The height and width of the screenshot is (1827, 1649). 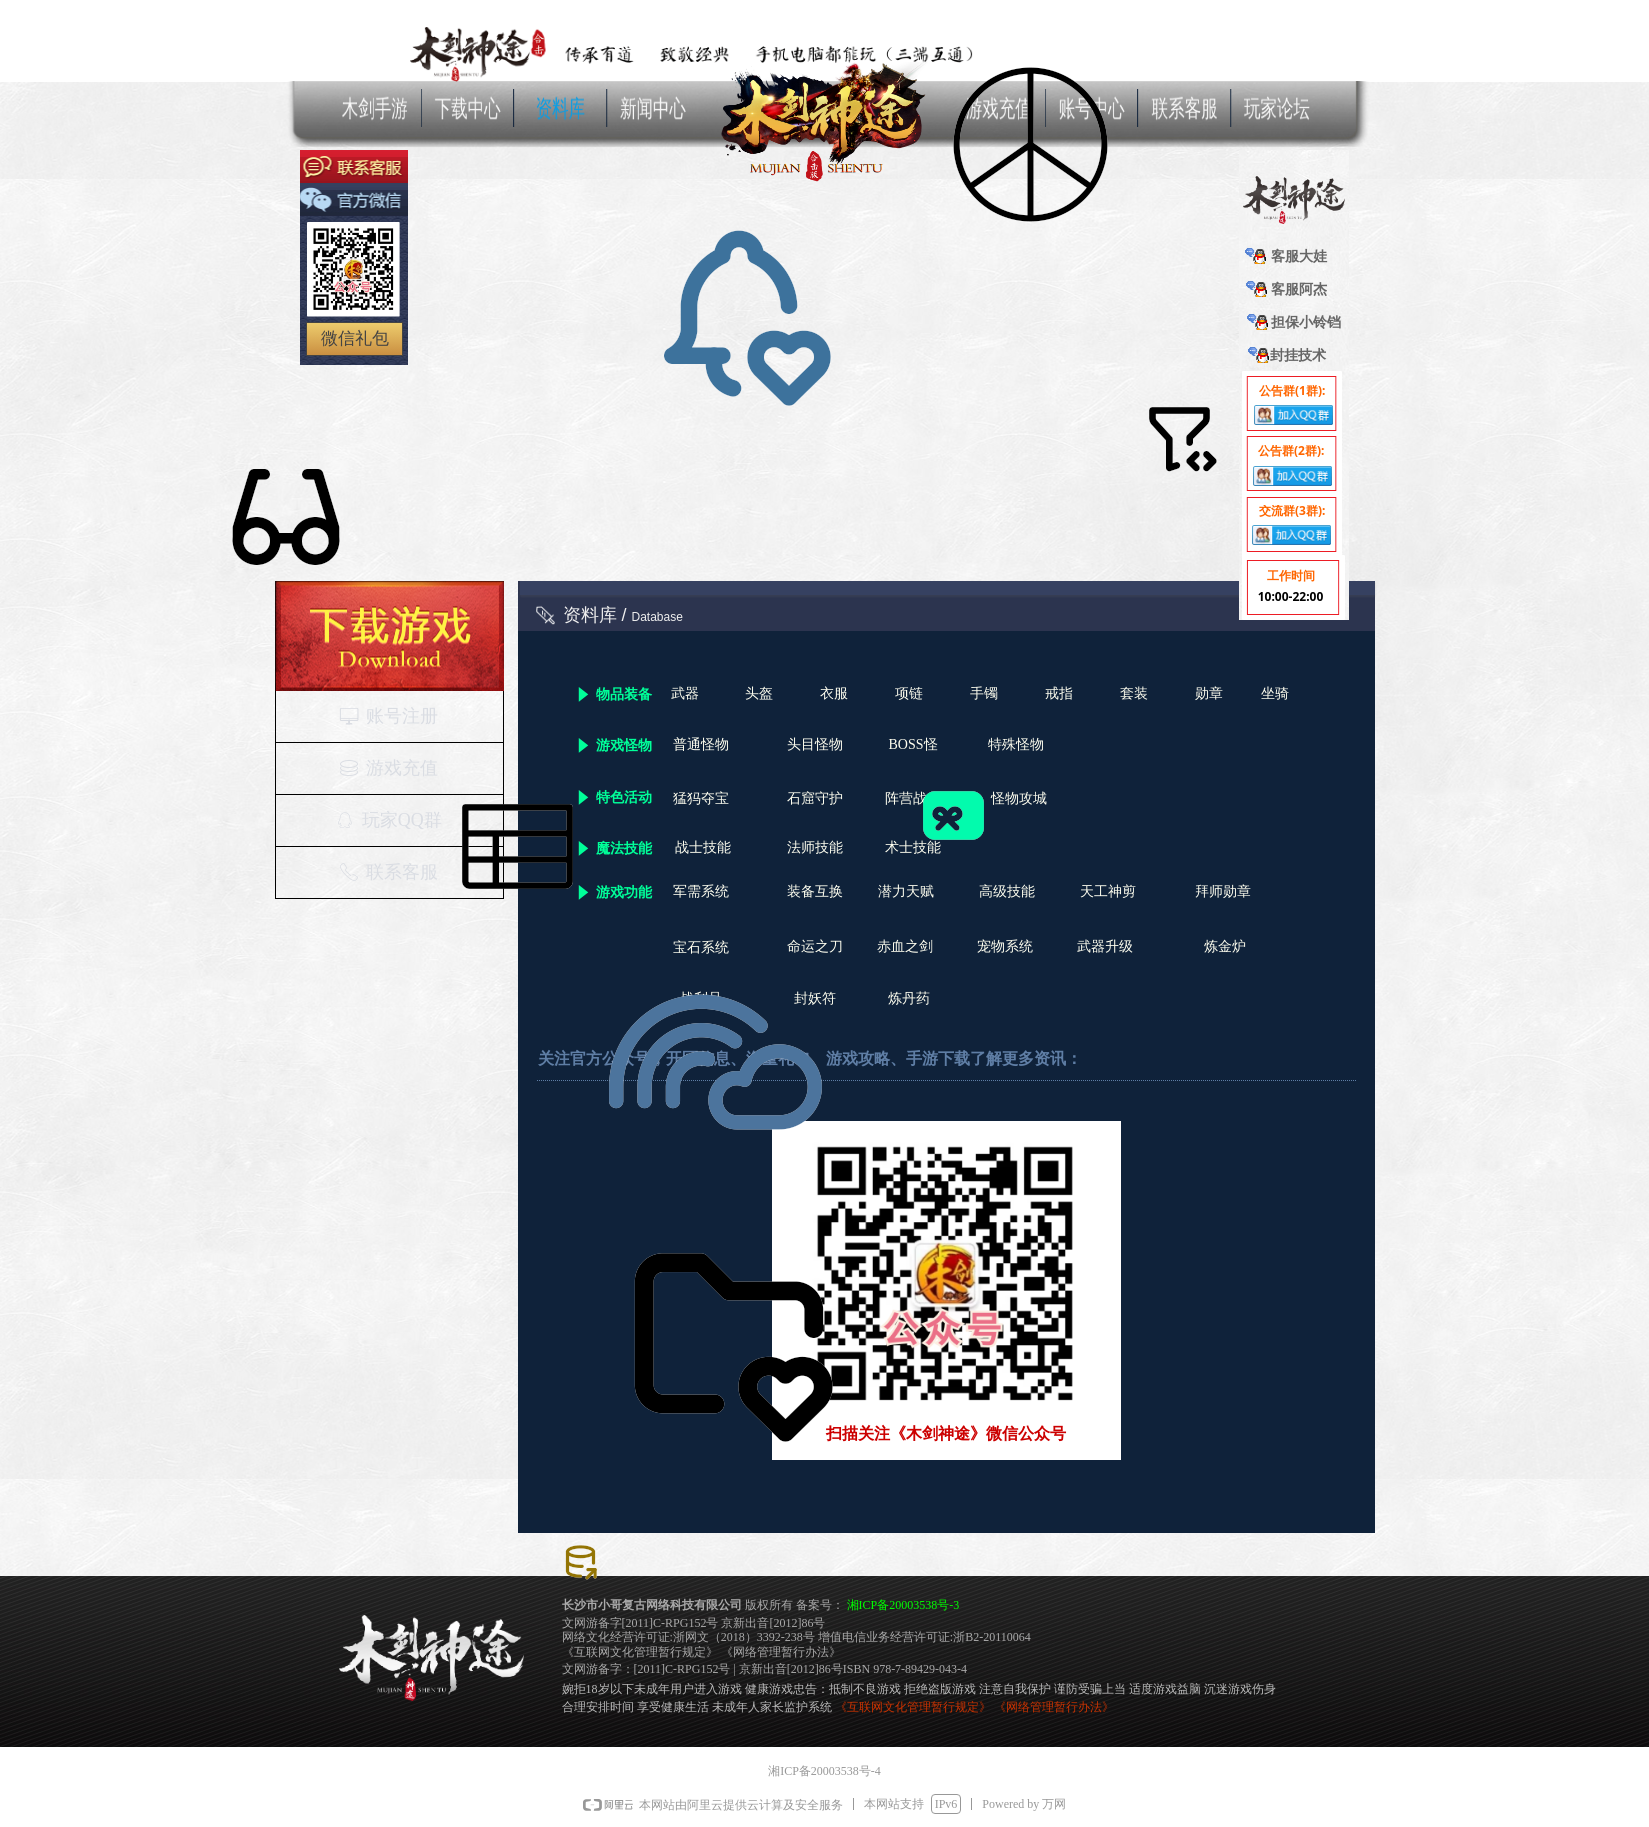 What do you see at coordinates (1179, 437) in the screenshot?
I see `filter results using code or custom query` at bounding box center [1179, 437].